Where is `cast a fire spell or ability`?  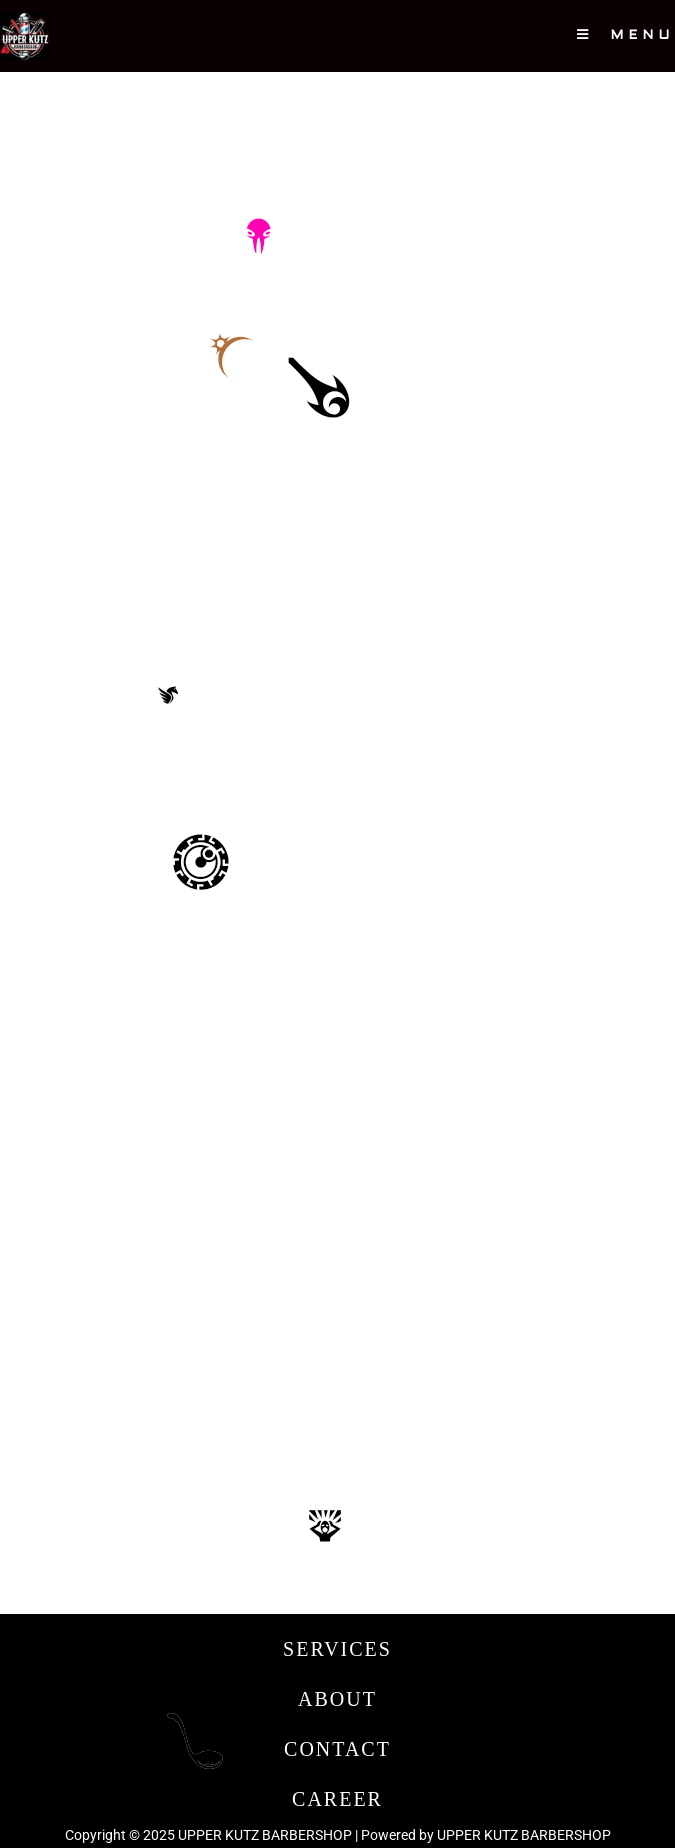 cast a fire spell or ability is located at coordinates (319, 387).